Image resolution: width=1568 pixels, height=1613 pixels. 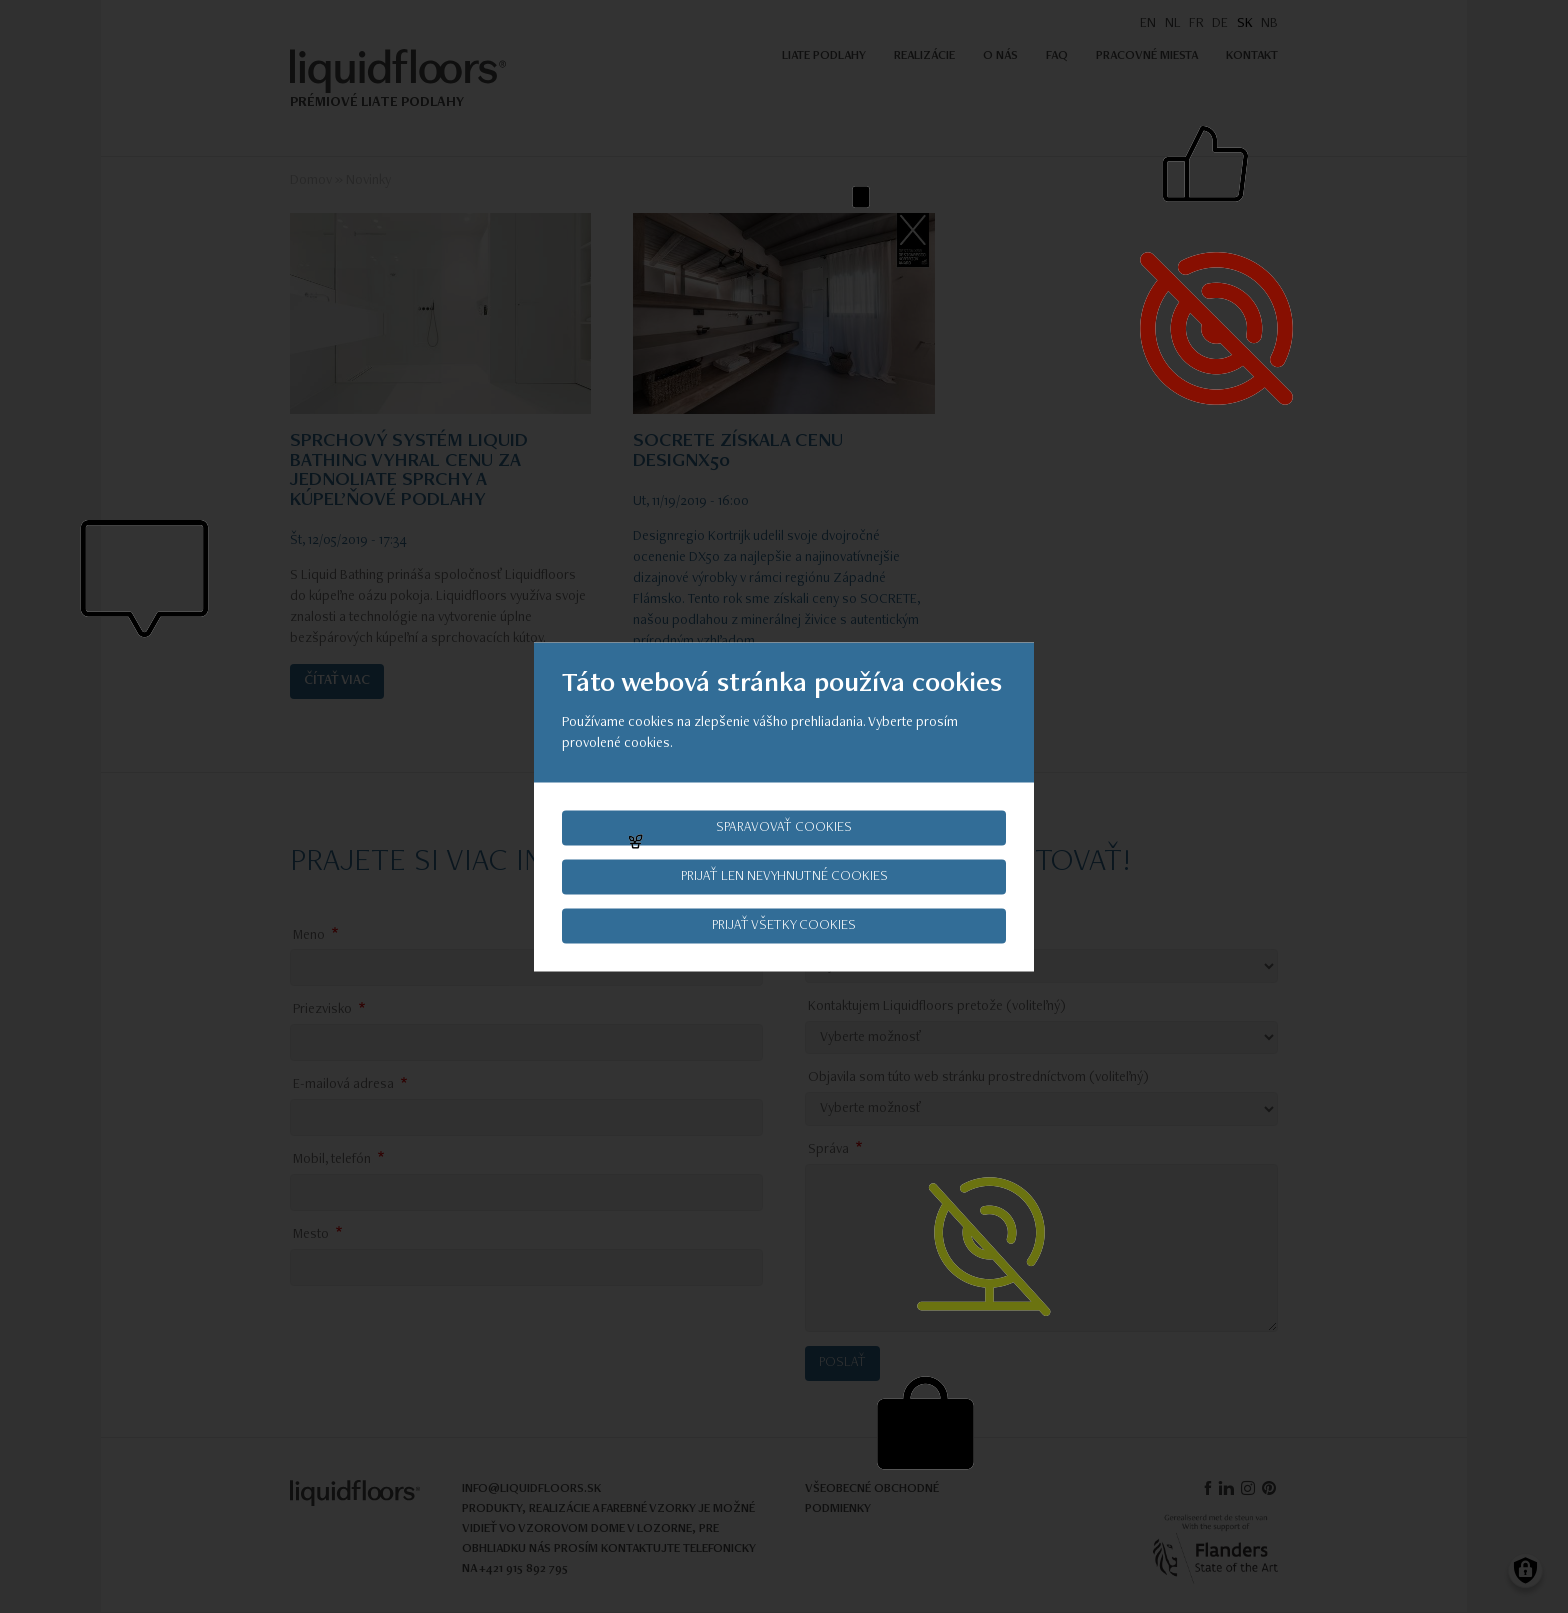 What do you see at coordinates (1205, 168) in the screenshot?
I see `like or approve content` at bounding box center [1205, 168].